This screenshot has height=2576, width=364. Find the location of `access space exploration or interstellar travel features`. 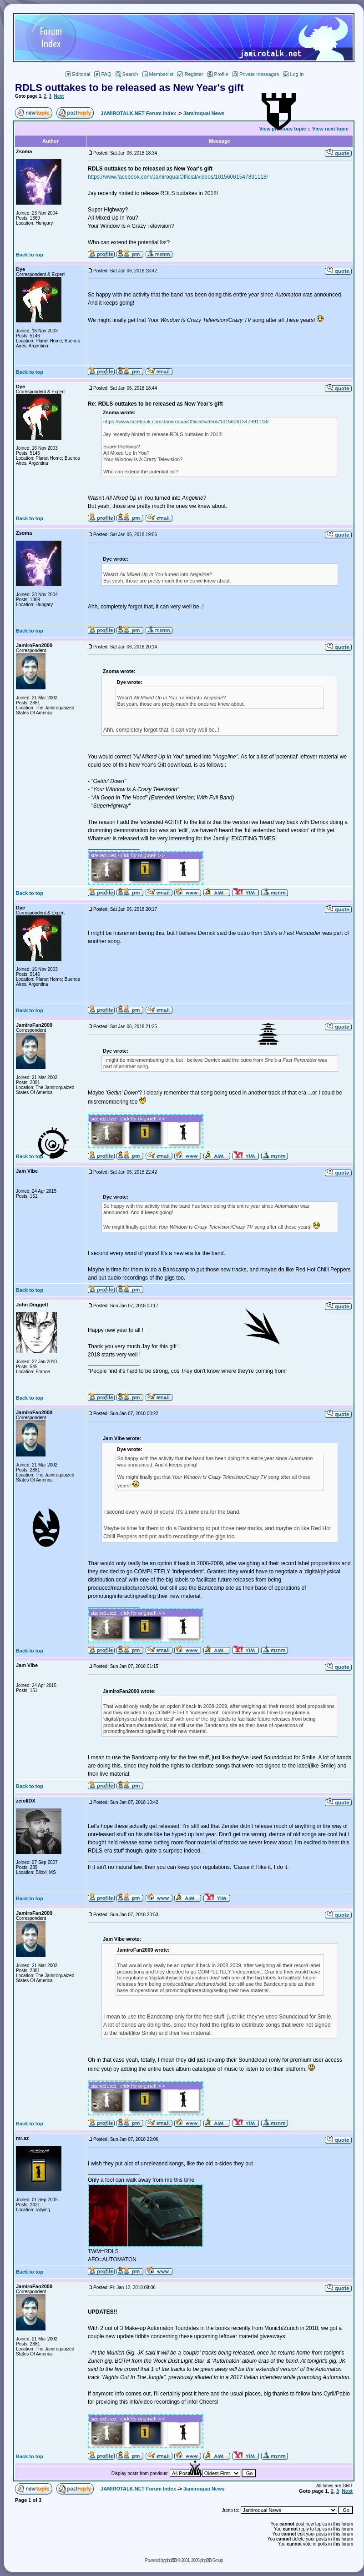

access space exploration or interstellar travel features is located at coordinates (195, 2468).